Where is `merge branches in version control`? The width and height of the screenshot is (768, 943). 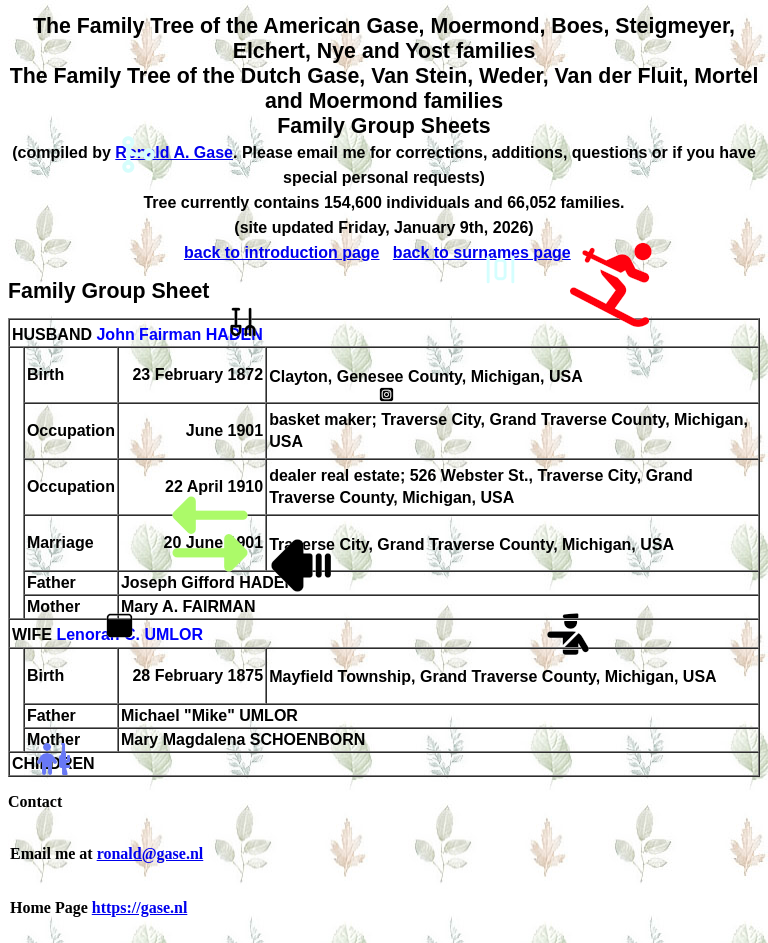
merge branches in version control is located at coordinates (138, 154).